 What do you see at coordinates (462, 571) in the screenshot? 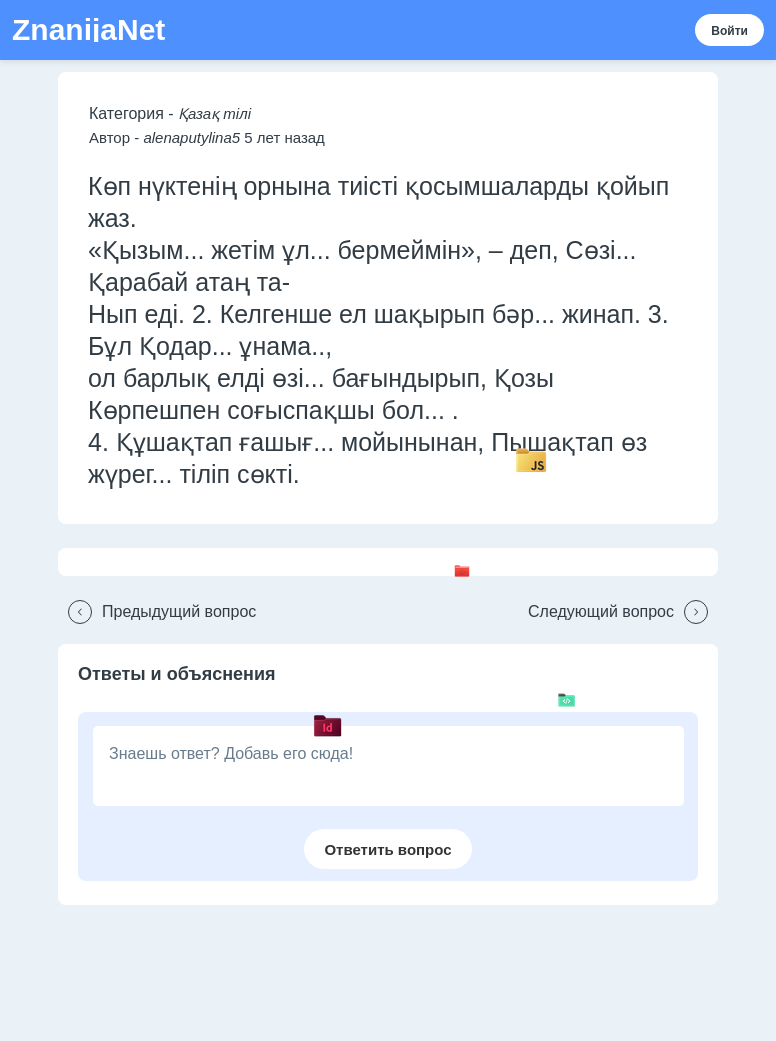
I see `access public or shared folder` at bounding box center [462, 571].